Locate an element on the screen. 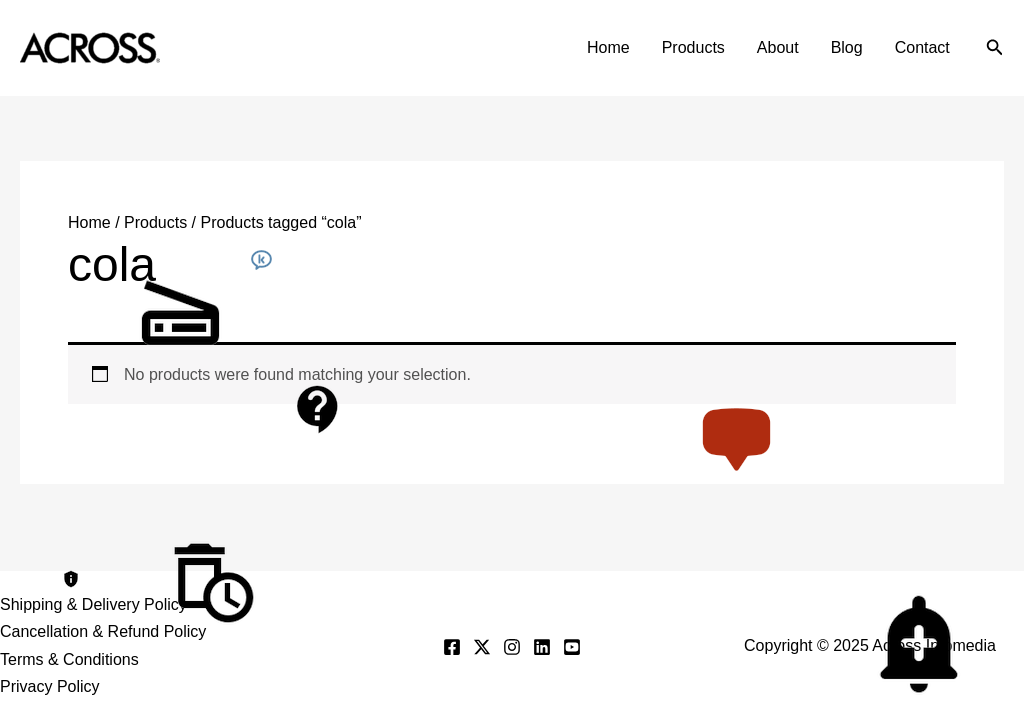  scan a document or image is located at coordinates (180, 310).